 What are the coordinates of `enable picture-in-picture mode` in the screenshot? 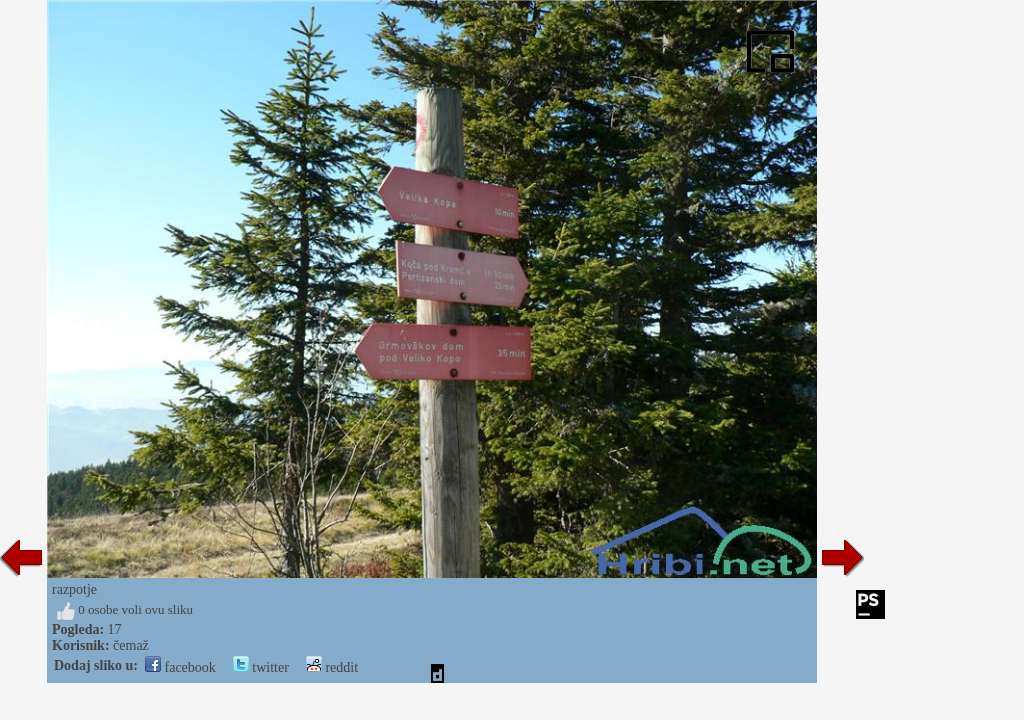 It's located at (770, 51).